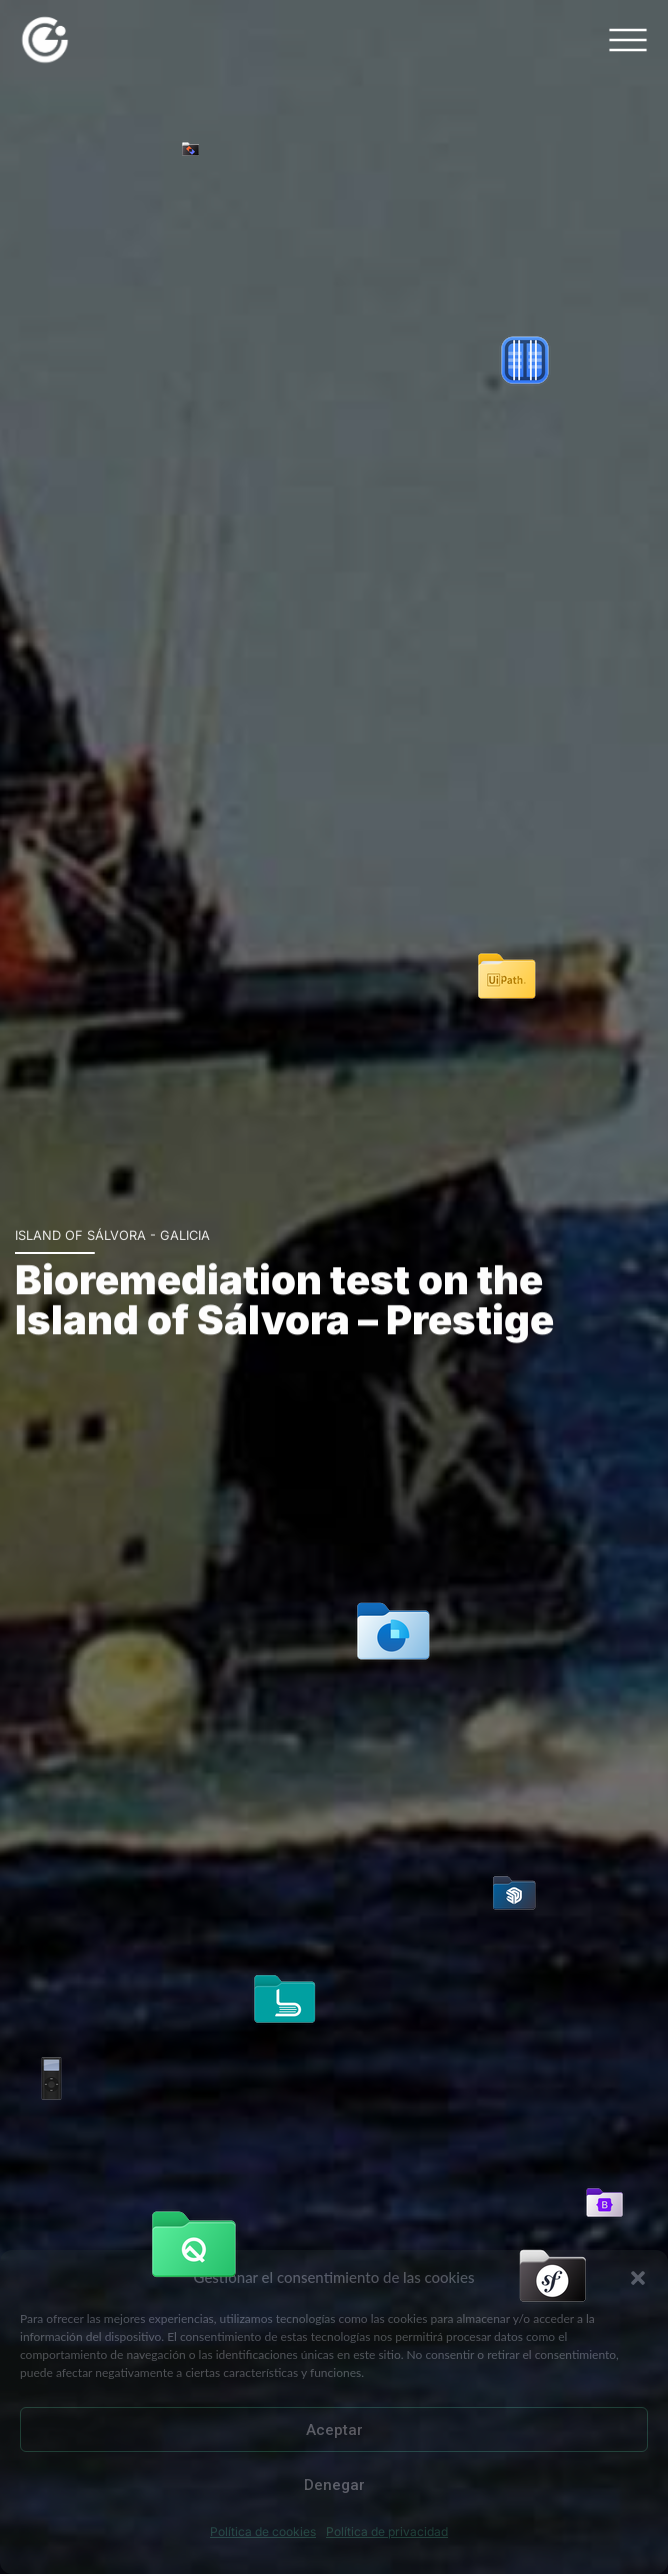 The height and width of the screenshot is (2574, 668). What do you see at coordinates (284, 2000) in the screenshot?
I see `open taaghche app files folder` at bounding box center [284, 2000].